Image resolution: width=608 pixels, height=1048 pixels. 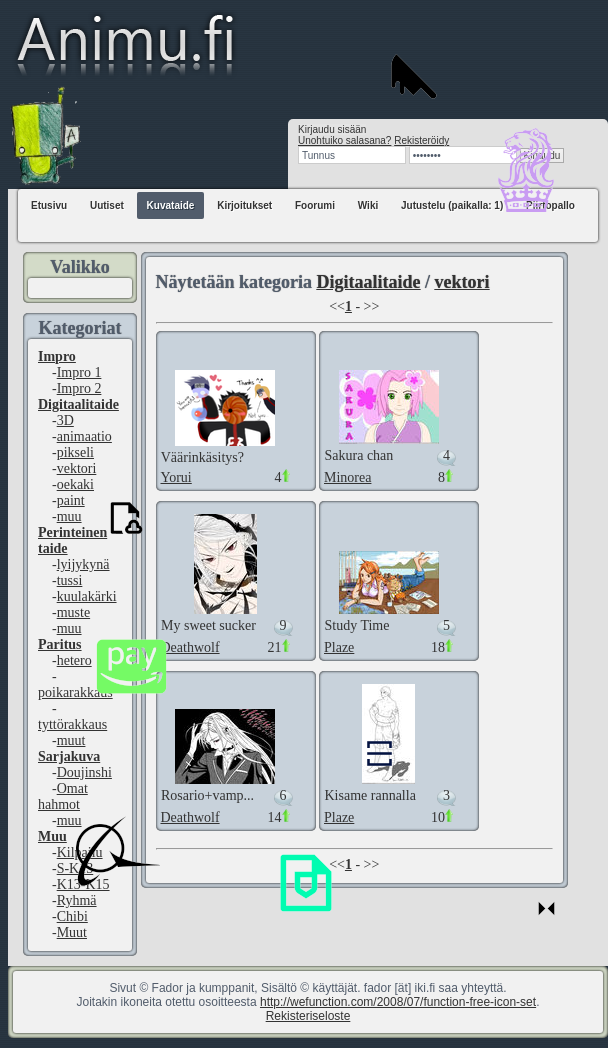 What do you see at coordinates (118, 851) in the screenshot?
I see `boeing company logo` at bounding box center [118, 851].